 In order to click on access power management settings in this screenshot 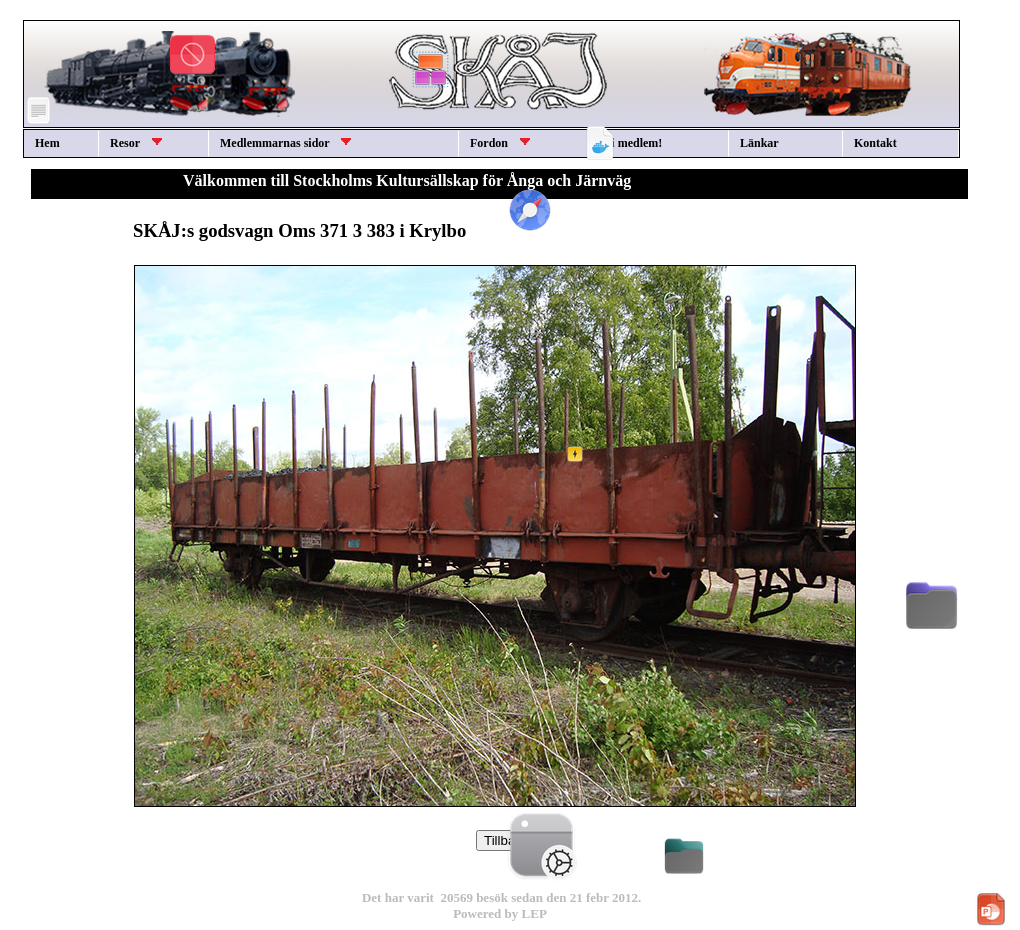, I will do `click(575, 454)`.